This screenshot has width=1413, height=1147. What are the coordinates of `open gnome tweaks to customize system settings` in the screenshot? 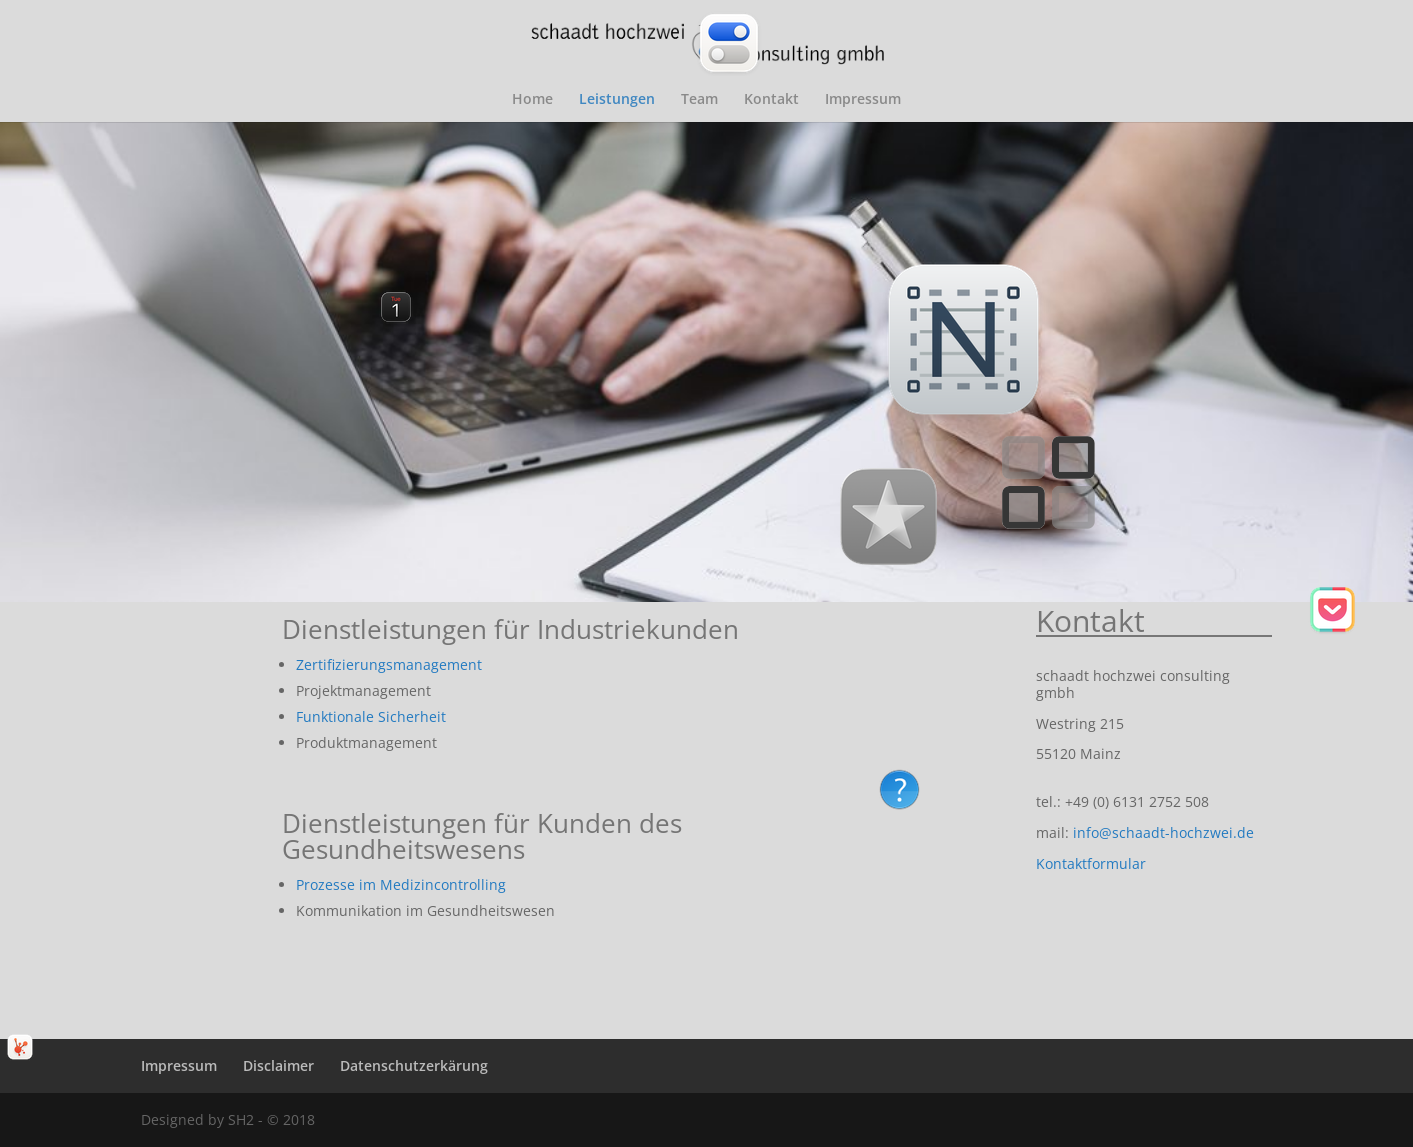 It's located at (729, 43).